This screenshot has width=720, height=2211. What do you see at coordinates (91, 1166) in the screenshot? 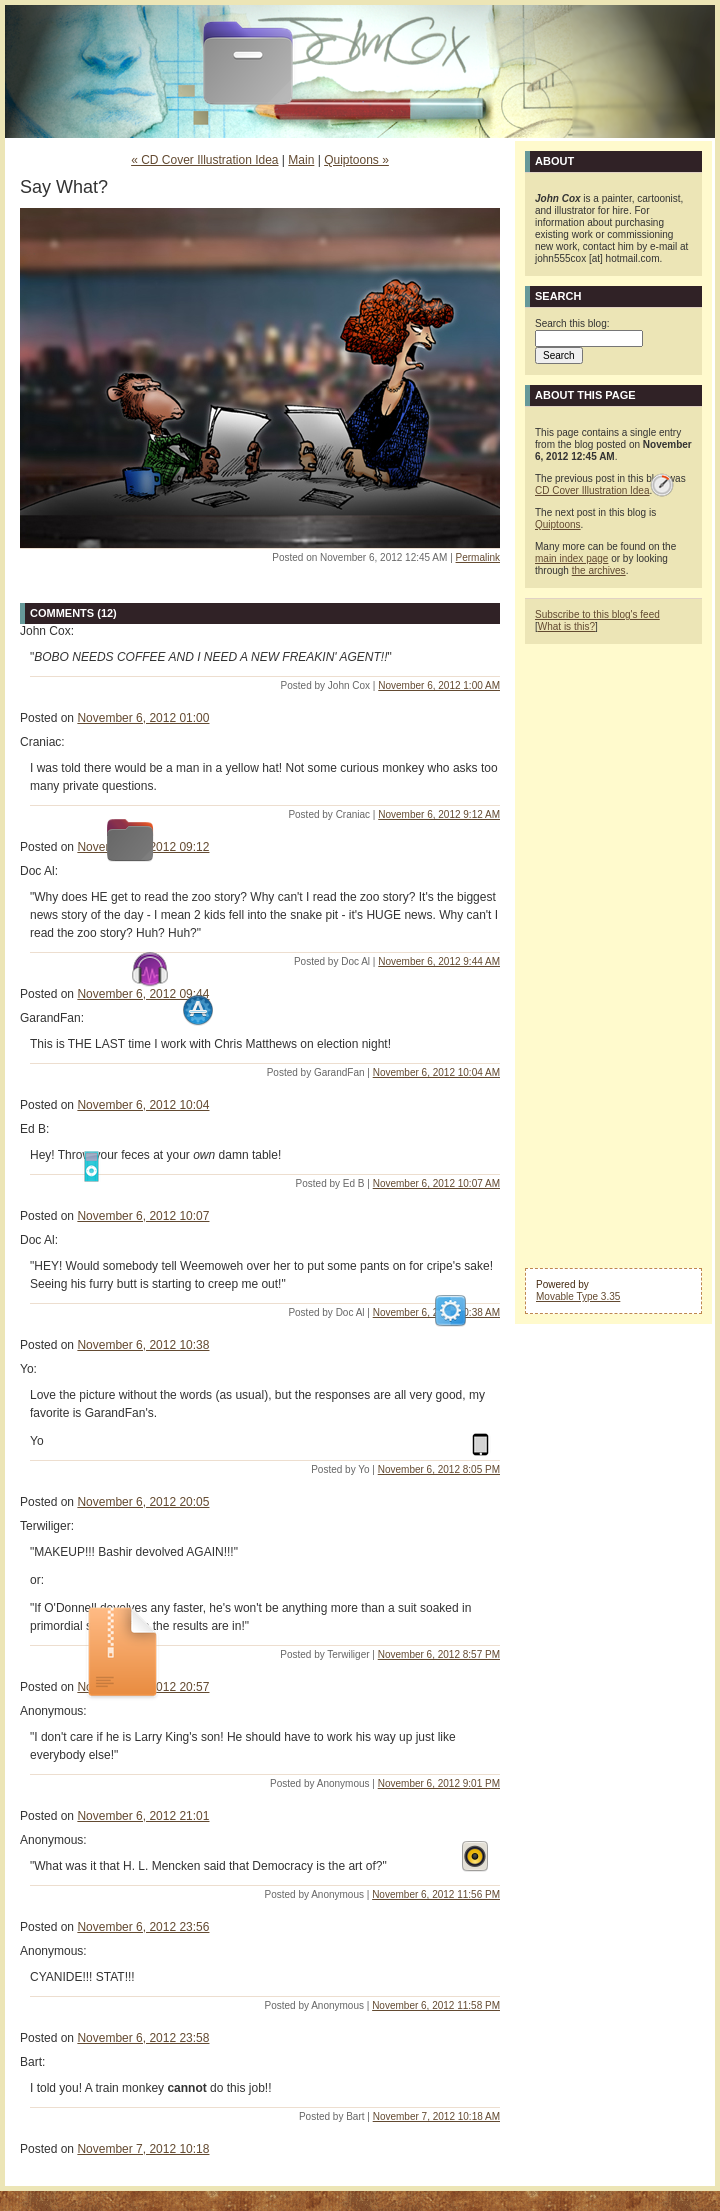
I see `iPod nano device connected` at bounding box center [91, 1166].